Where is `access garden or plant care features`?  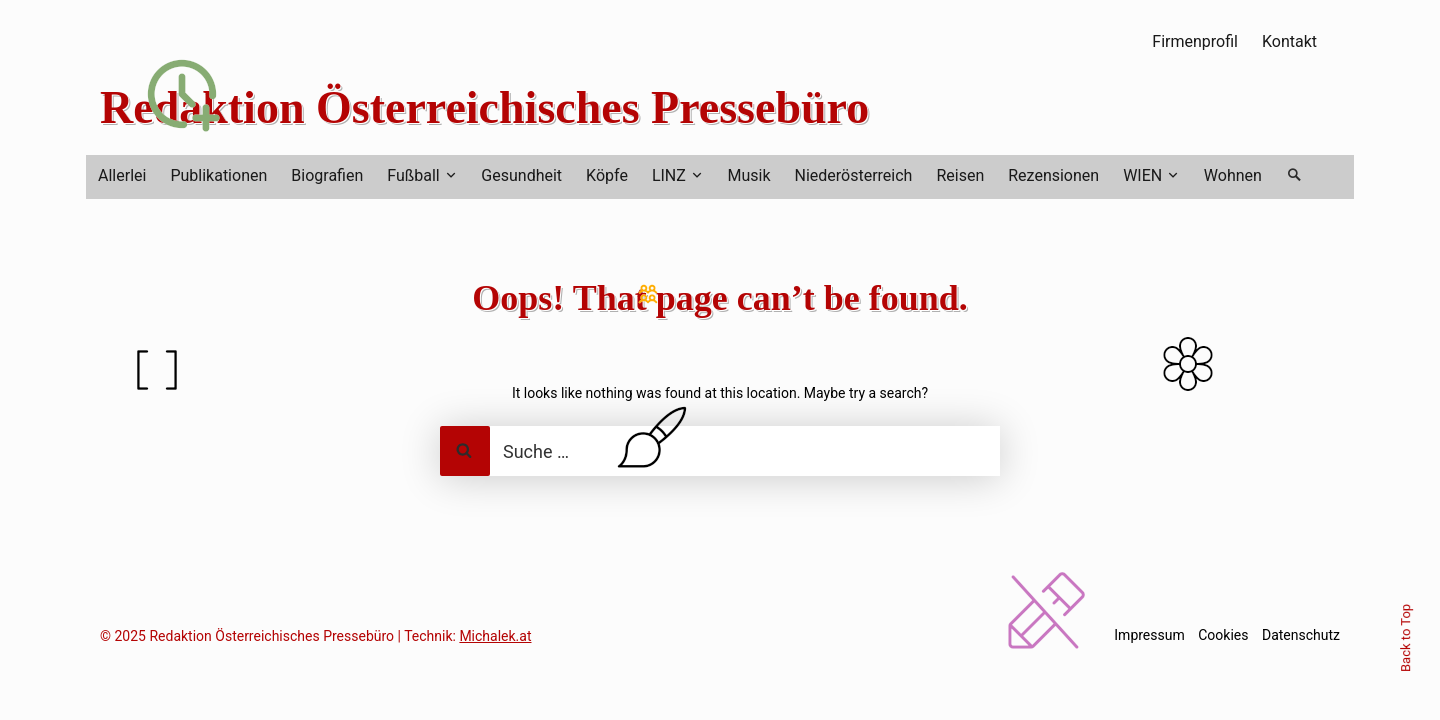
access garden or plant care features is located at coordinates (1188, 364).